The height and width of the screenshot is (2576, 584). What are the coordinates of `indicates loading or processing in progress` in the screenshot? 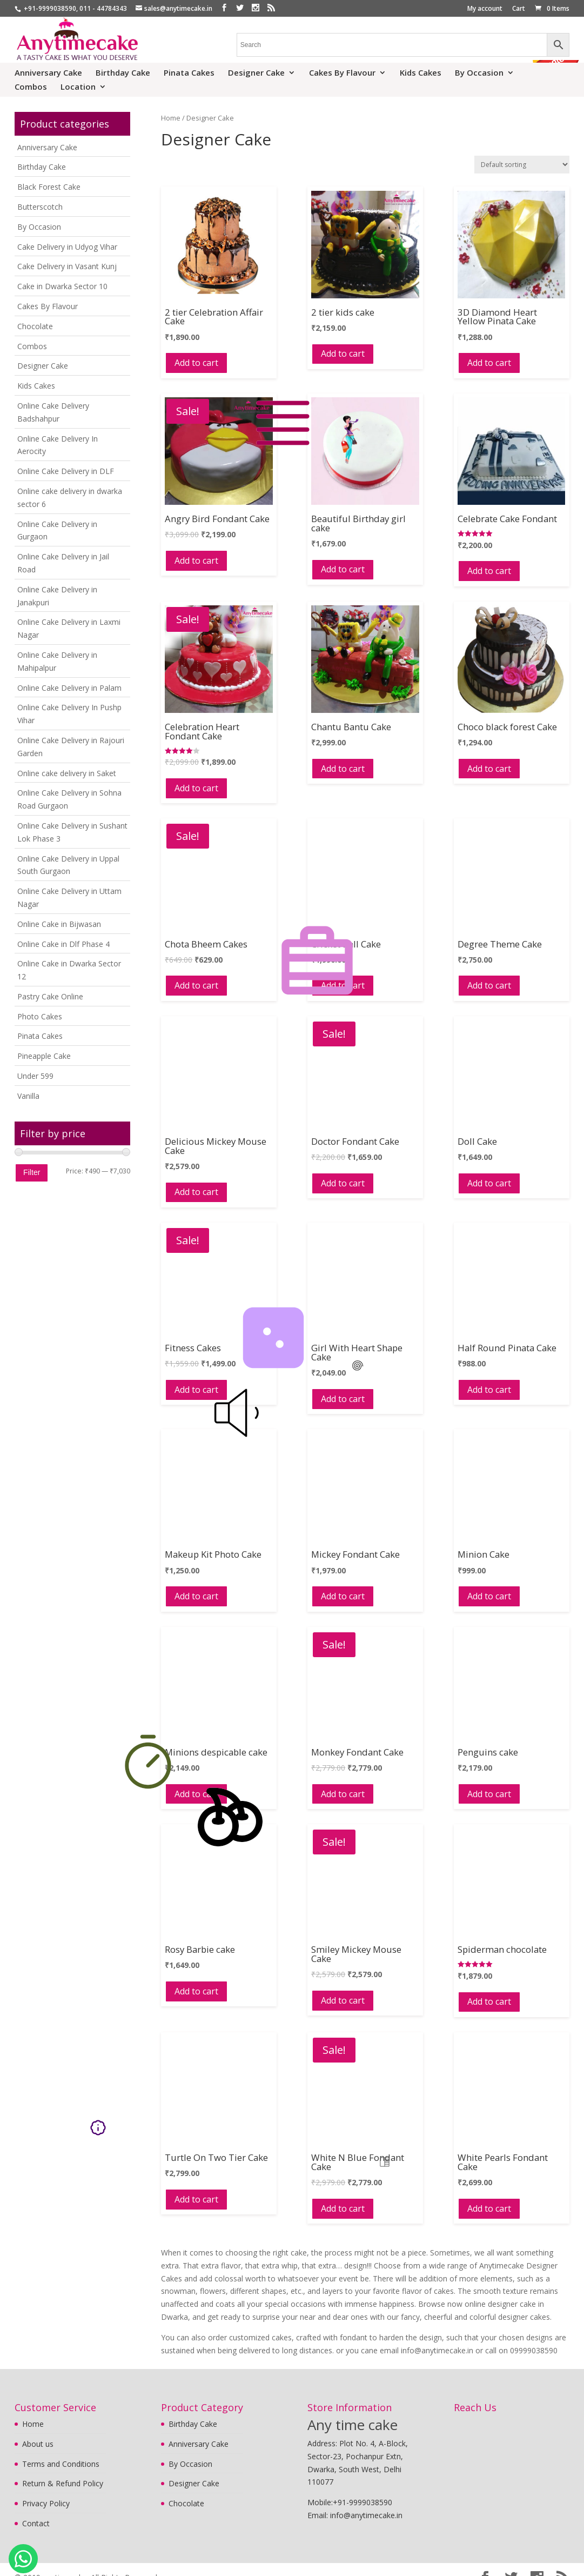 It's located at (357, 1365).